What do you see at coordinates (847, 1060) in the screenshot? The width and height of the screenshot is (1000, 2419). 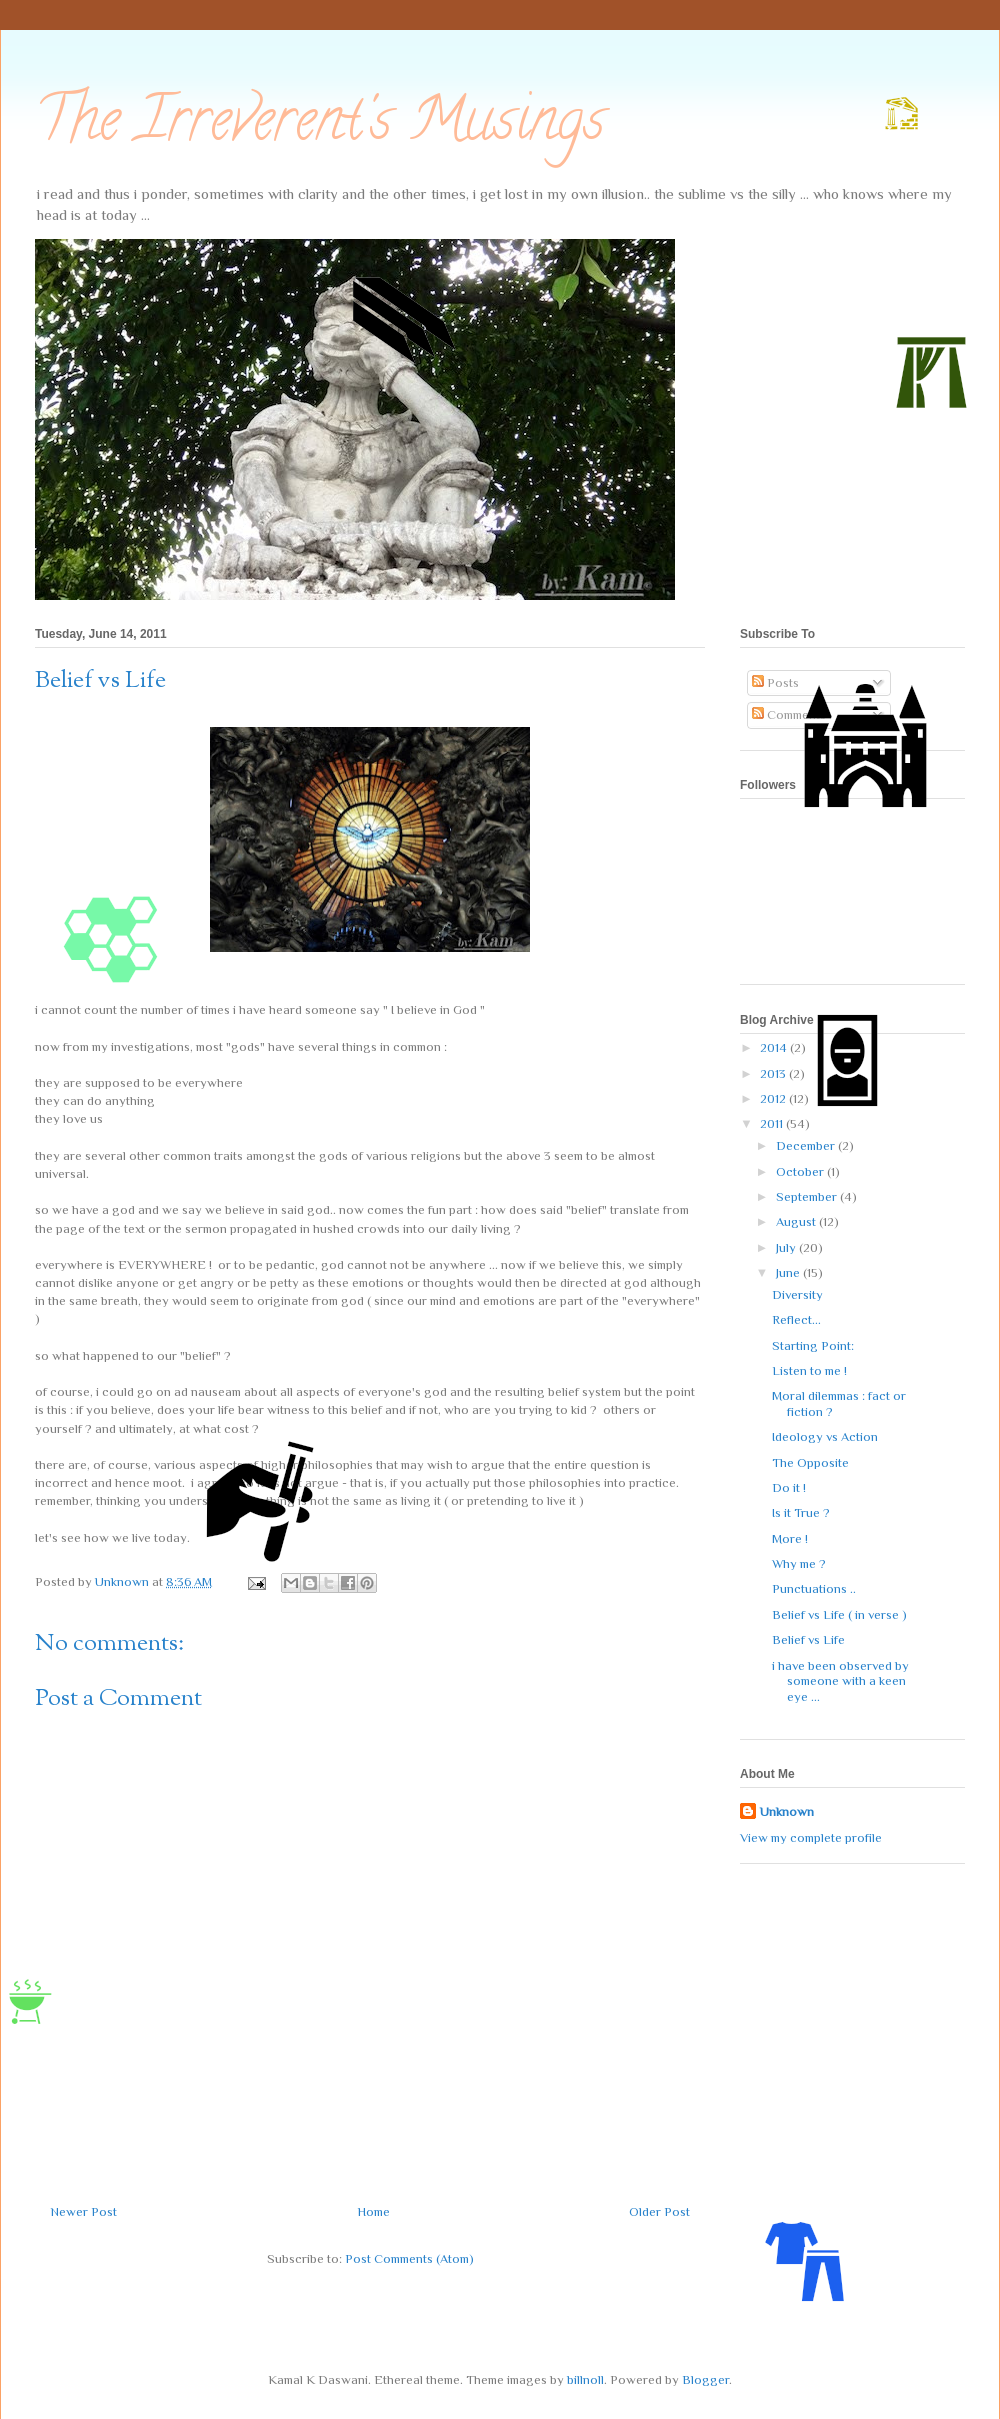 I see `view user profile or account` at bounding box center [847, 1060].